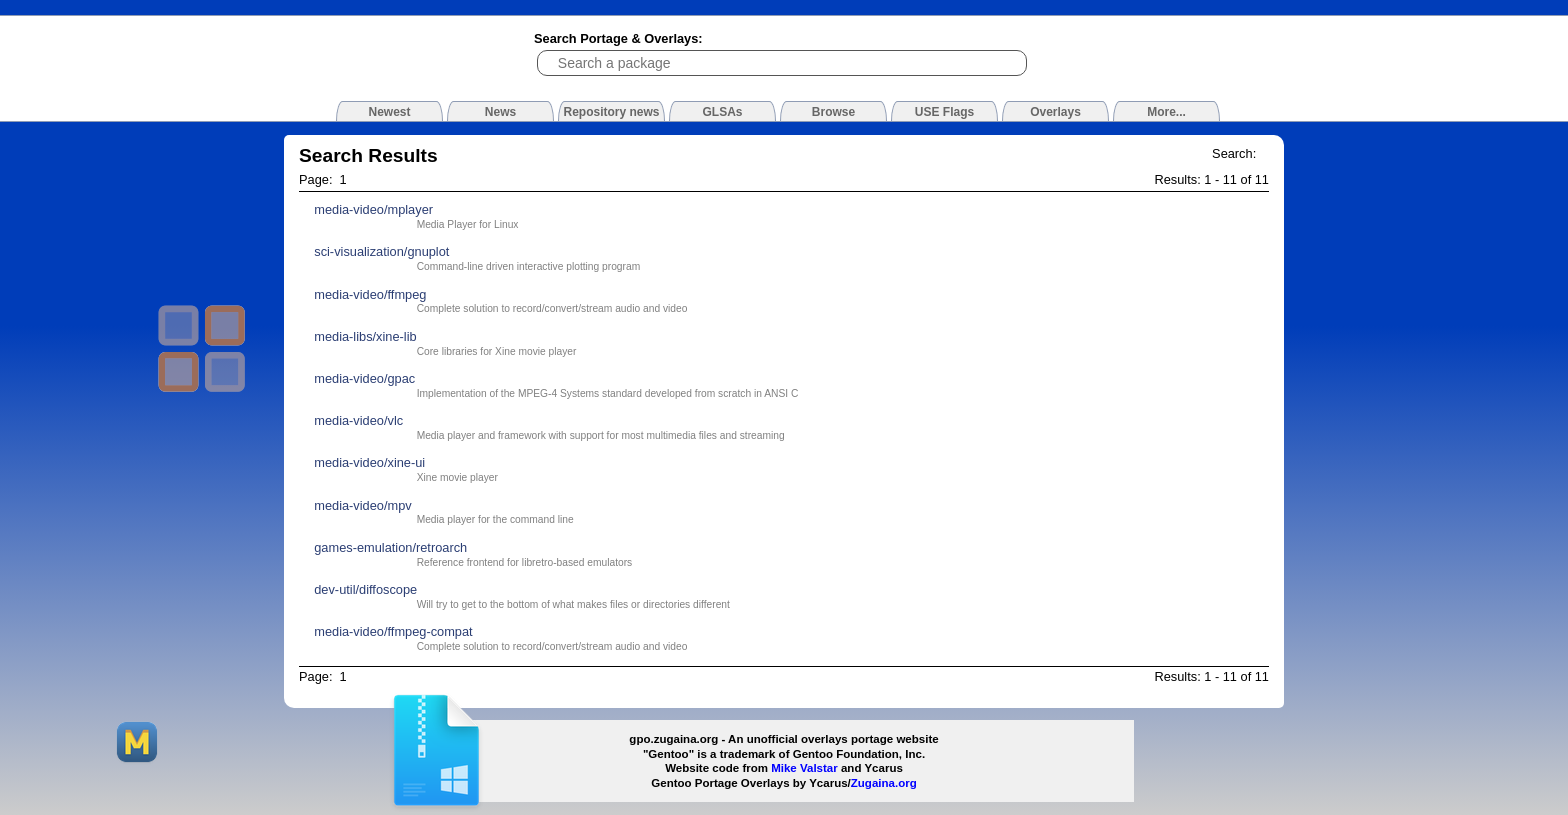  What do you see at coordinates (436, 752) in the screenshot?
I see `a compressed windows executable file` at bounding box center [436, 752].